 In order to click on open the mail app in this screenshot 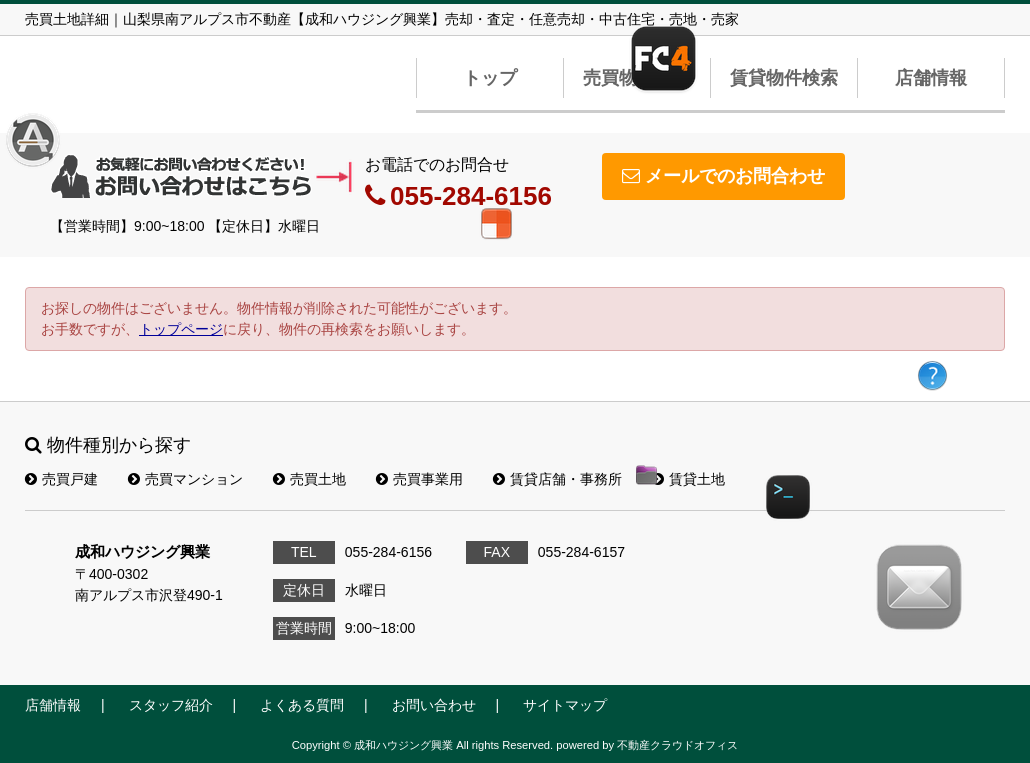, I will do `click(919, 587)`.